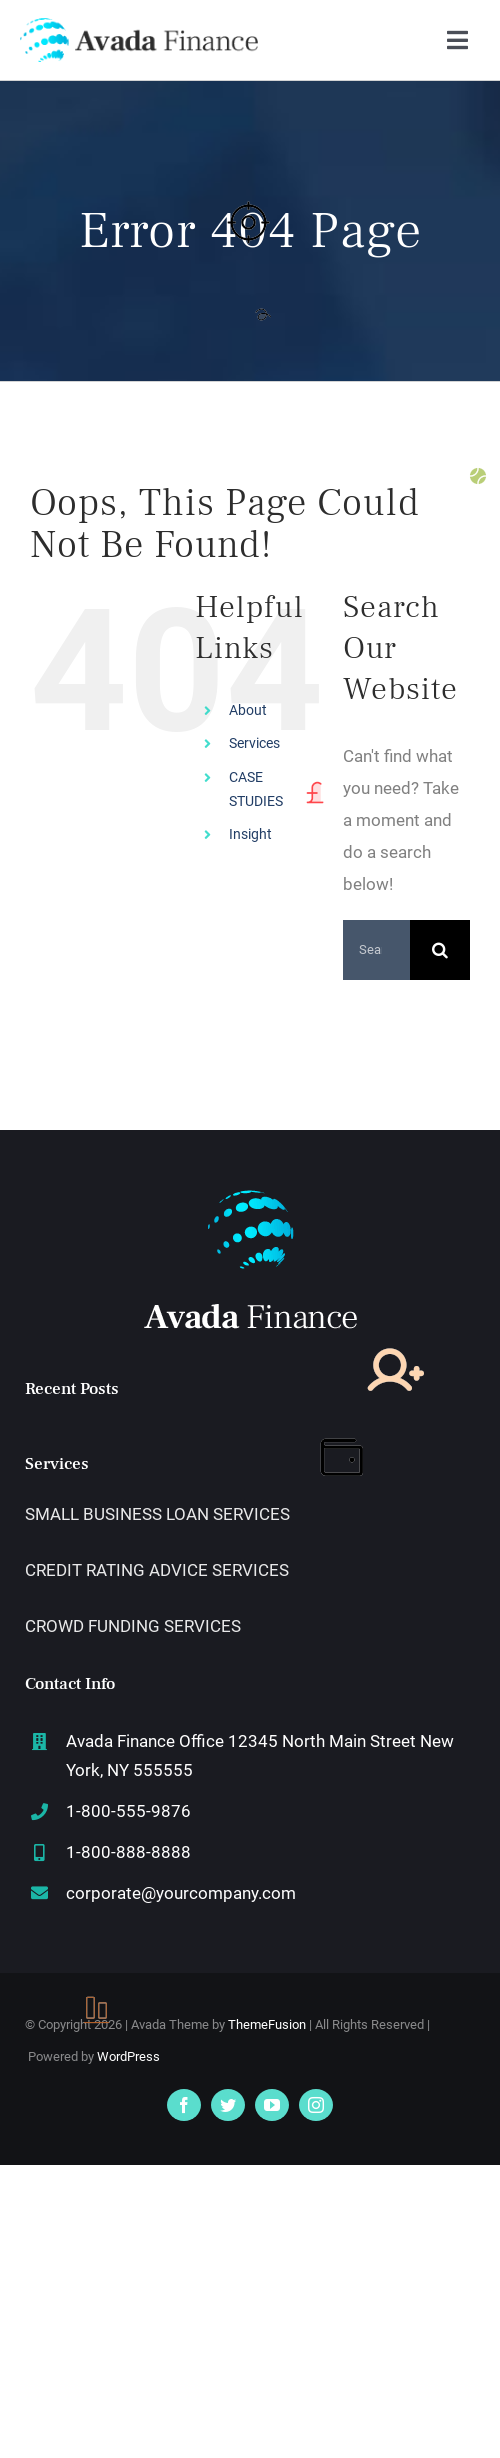 The height and width of the screenshot is (2458, 500). Describe the element at coordinates (262, 314) in the screenshot. I see `activate freehand drawing or scribble mode` at that location.